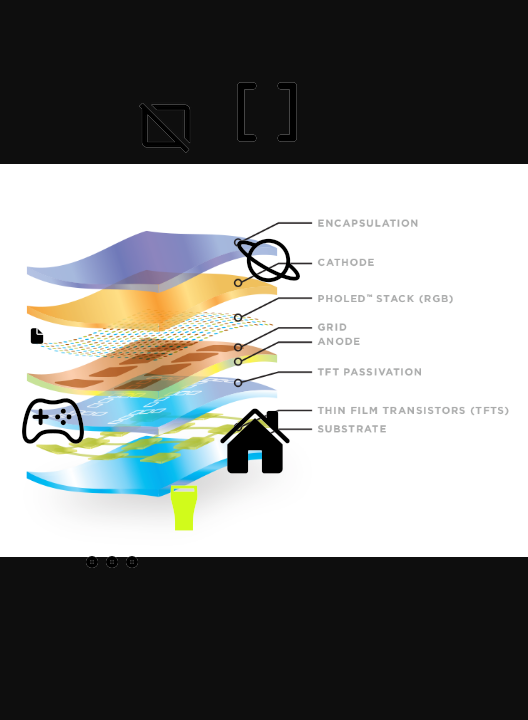  Describe the element at coordinates (267, 112) in the screenshot. I see `insert code or code block` at that location.